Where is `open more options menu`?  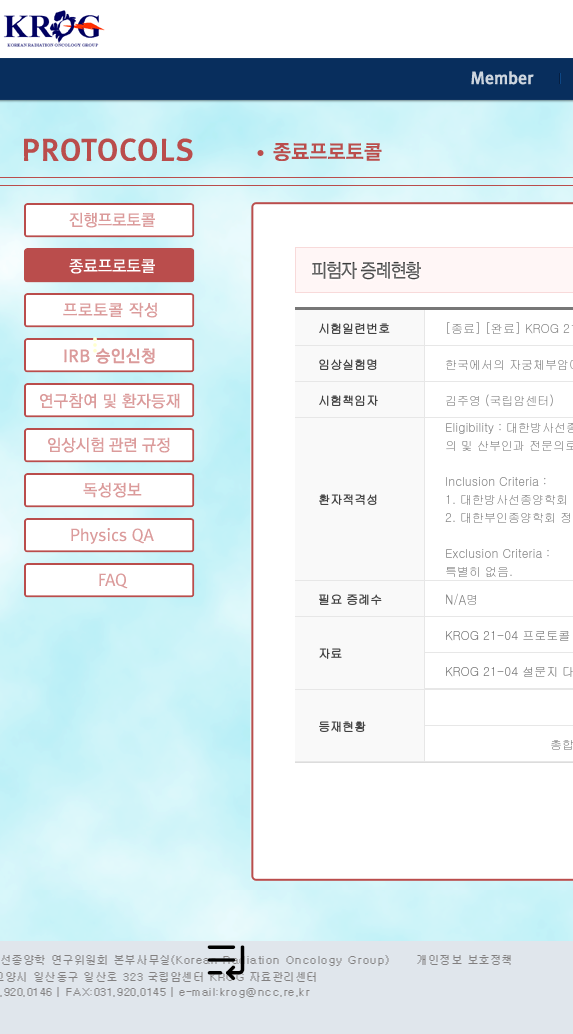 open more options menu is located at coordinates (95, 345).